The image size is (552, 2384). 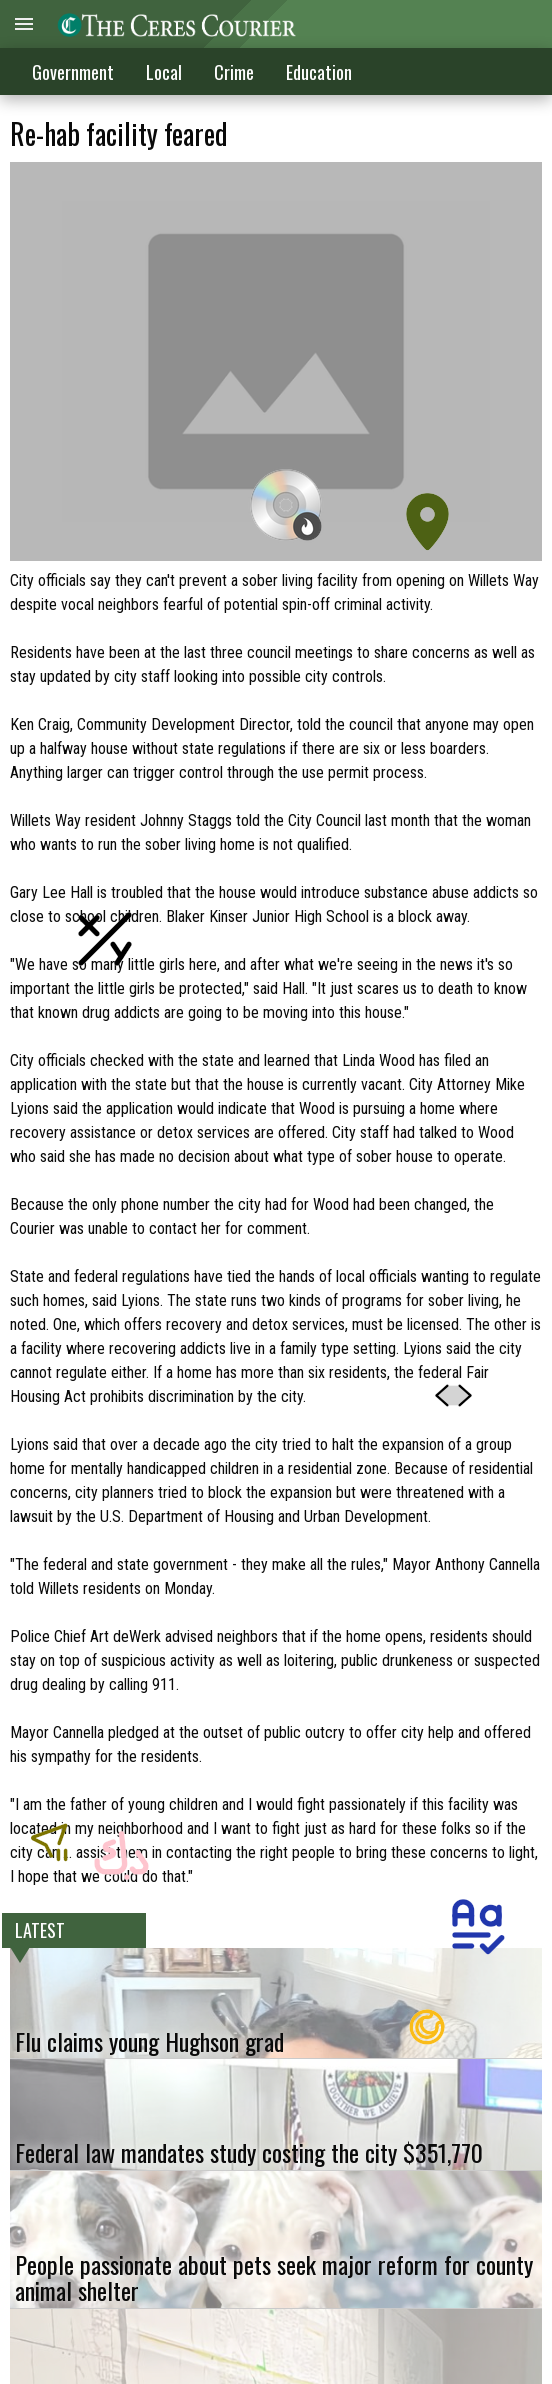 What do you see at coordinates (286, 505) in the screenshot?
I see `burn files to a CD or DVD` at bounding box center [286, 505].